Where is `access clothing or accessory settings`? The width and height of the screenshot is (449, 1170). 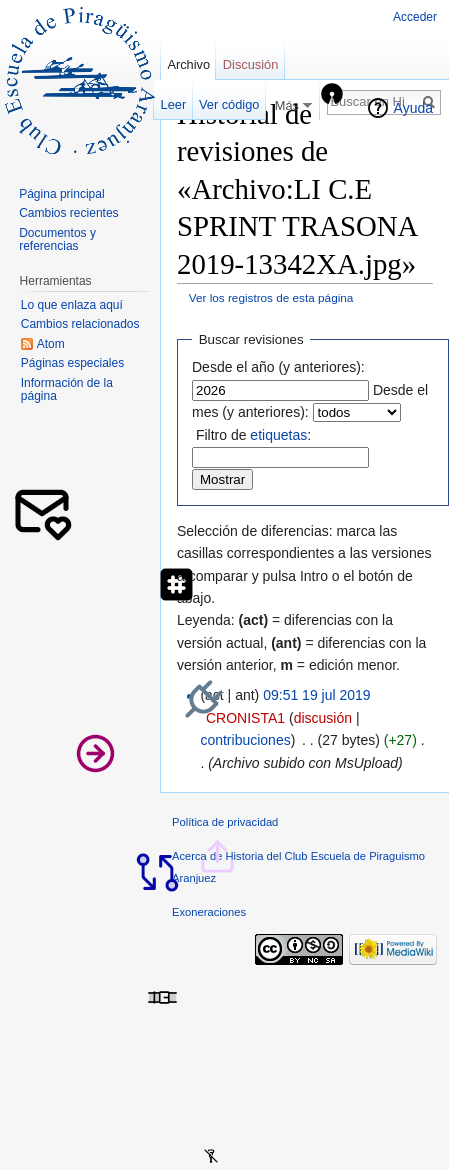
access clothing or accessory settings is located at coordinates (162, 997).